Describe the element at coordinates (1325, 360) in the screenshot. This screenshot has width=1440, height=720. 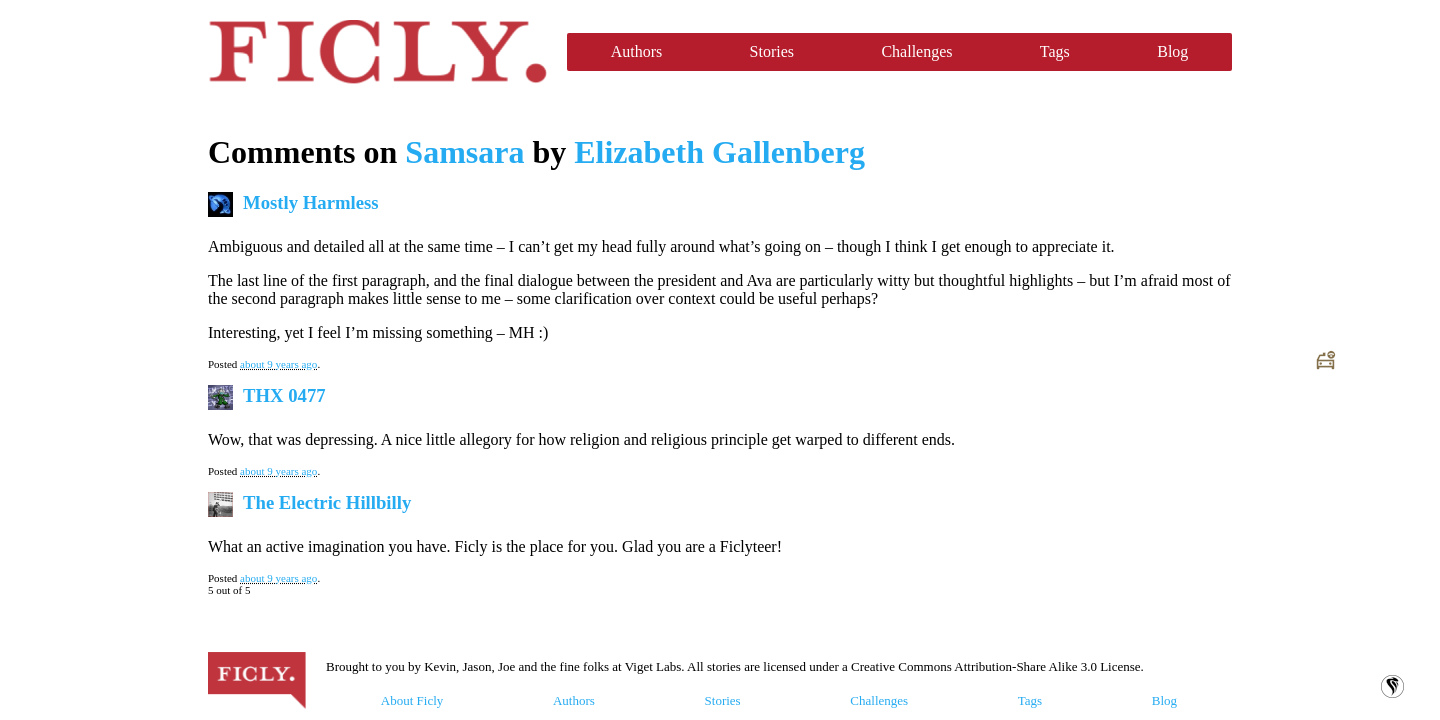
I see `taxi or rideshare with wifi available` at that location.